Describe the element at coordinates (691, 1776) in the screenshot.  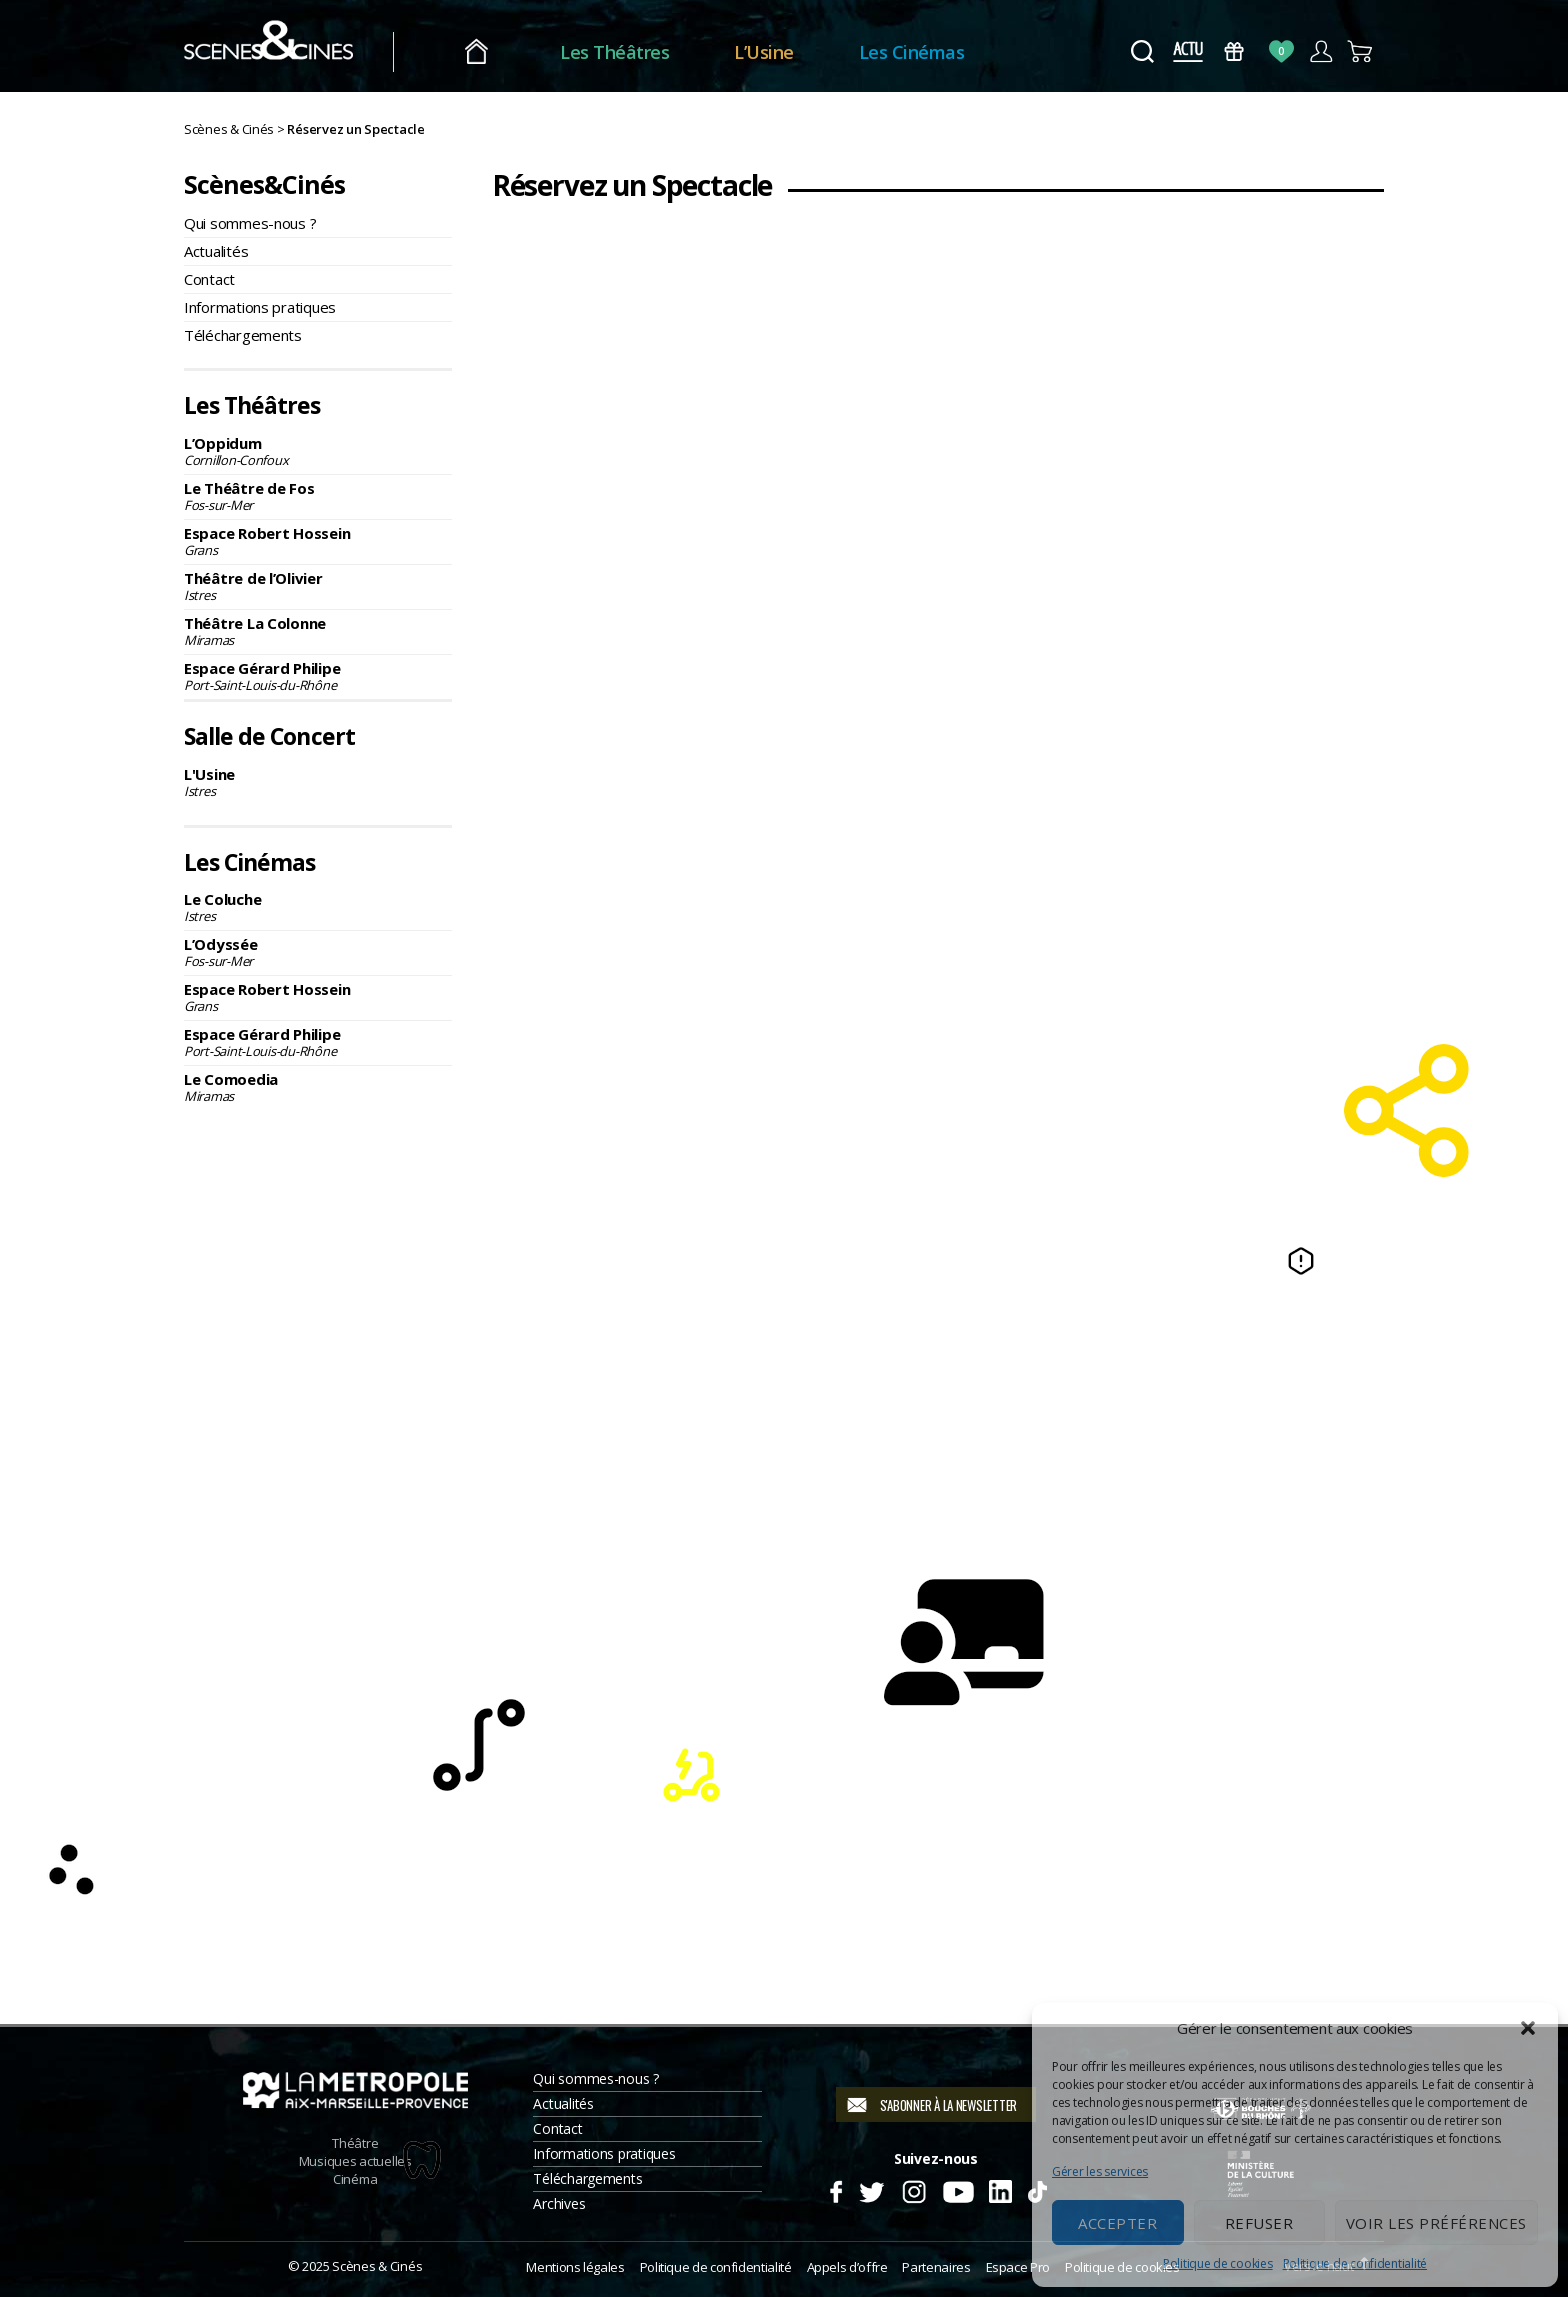
I see `select electric scooter as transportation mode` at that location.